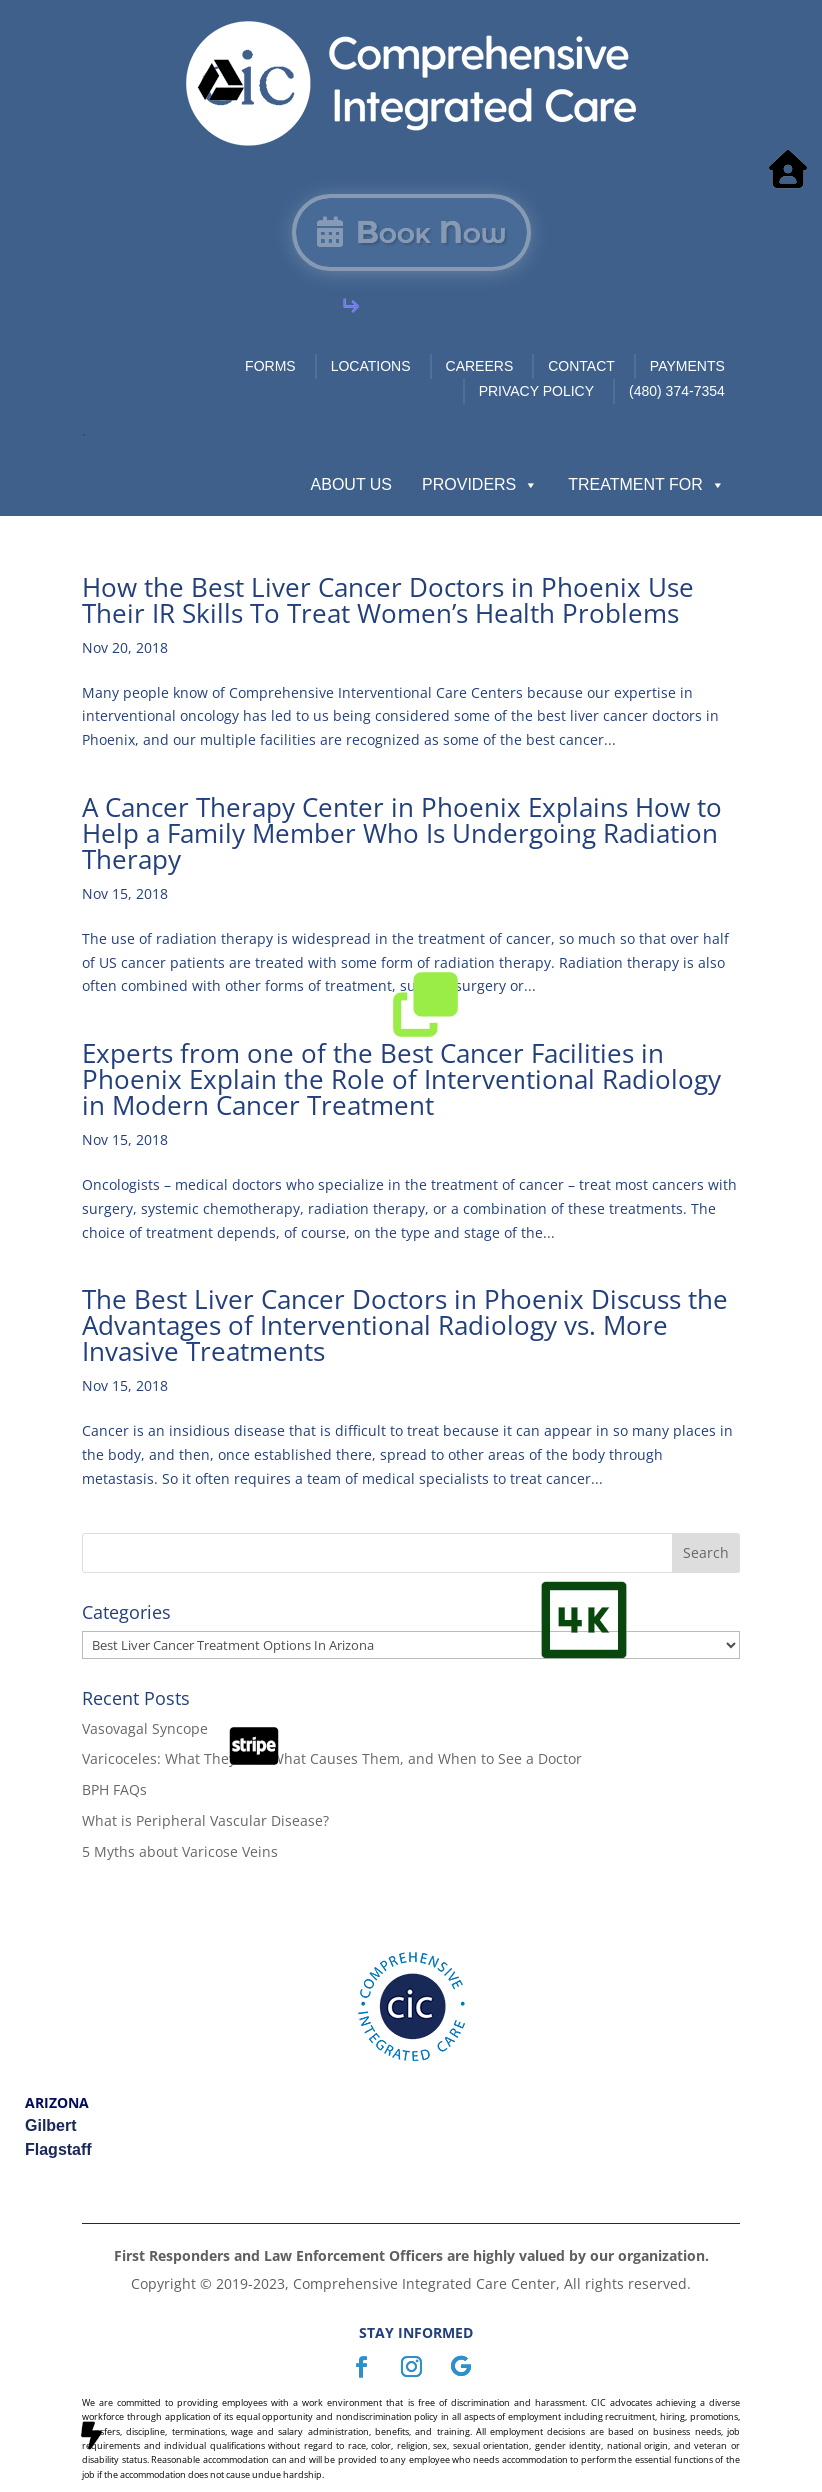 This screenshot has width=822, height=2492. What do you see at coordinates (91, 2435) in the screenshot?
I see `indicates flash or quick action mode` at bounding box center [91, 2435].